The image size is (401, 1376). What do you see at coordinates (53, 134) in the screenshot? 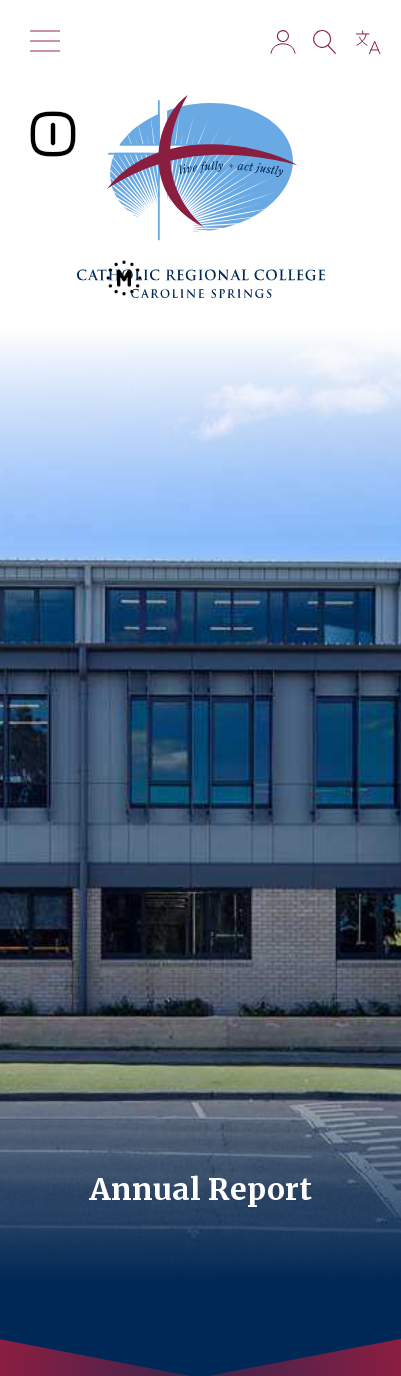
I see `view more information or details` at bounding box center [53, 134].